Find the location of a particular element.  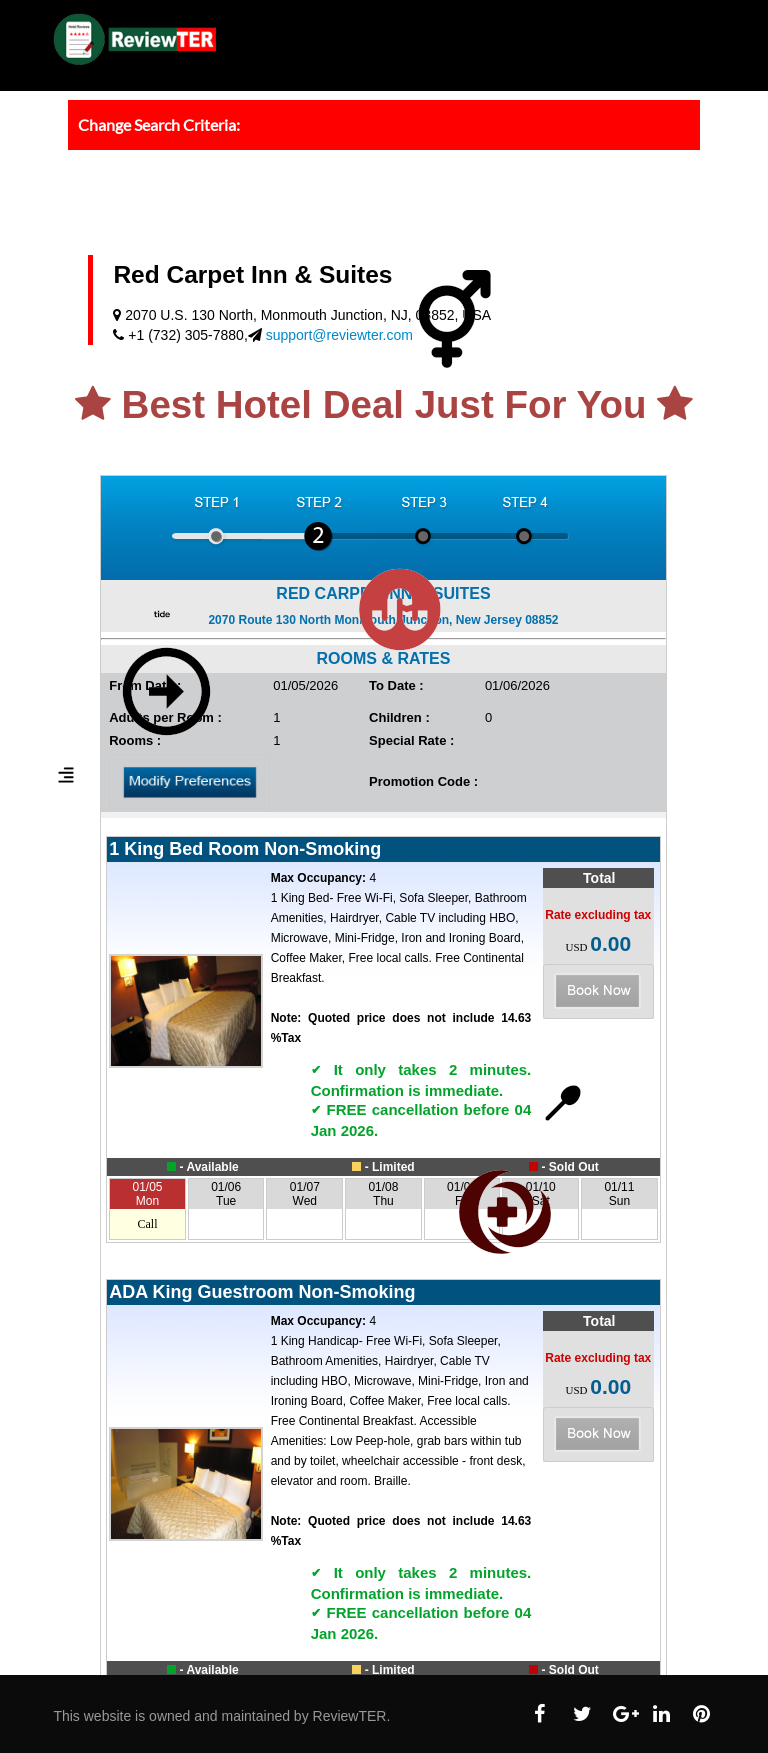

indicates gender options or selection is located at coordinates (449, 321).